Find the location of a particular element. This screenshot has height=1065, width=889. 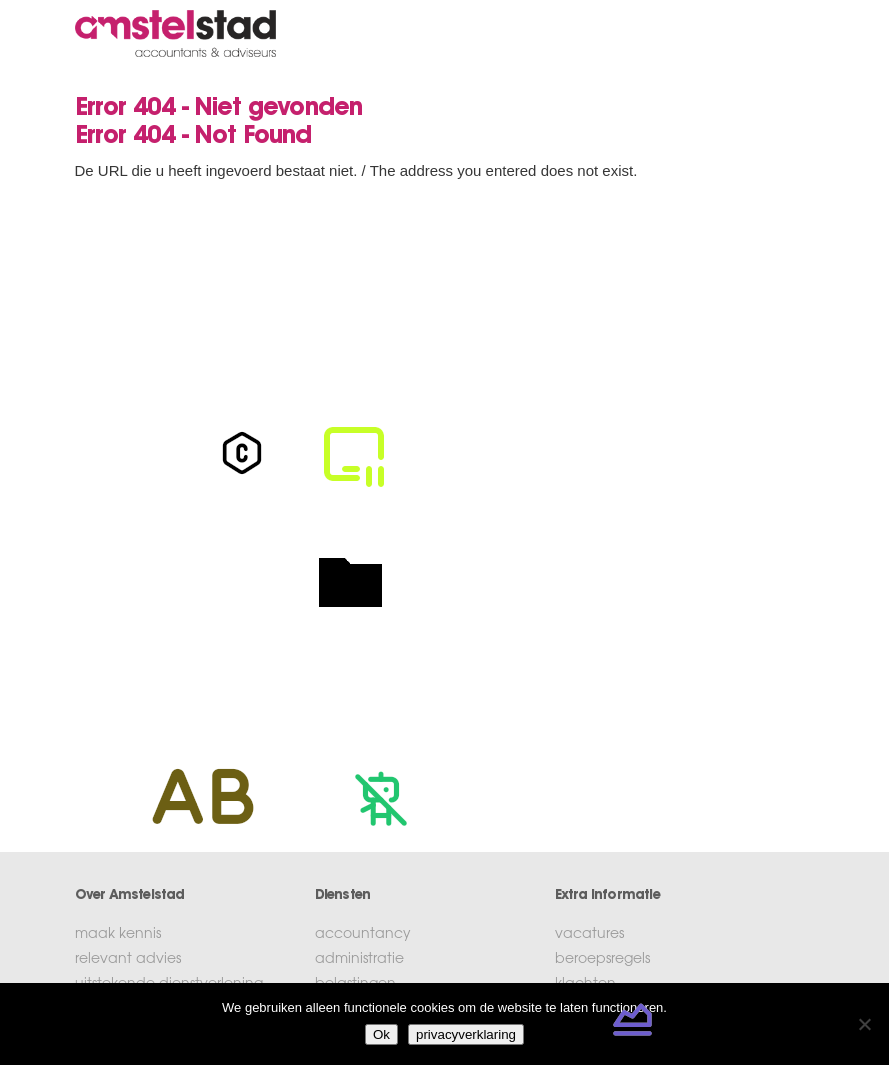

toggle uppercase text formatting is located at coordinates (203, 801).